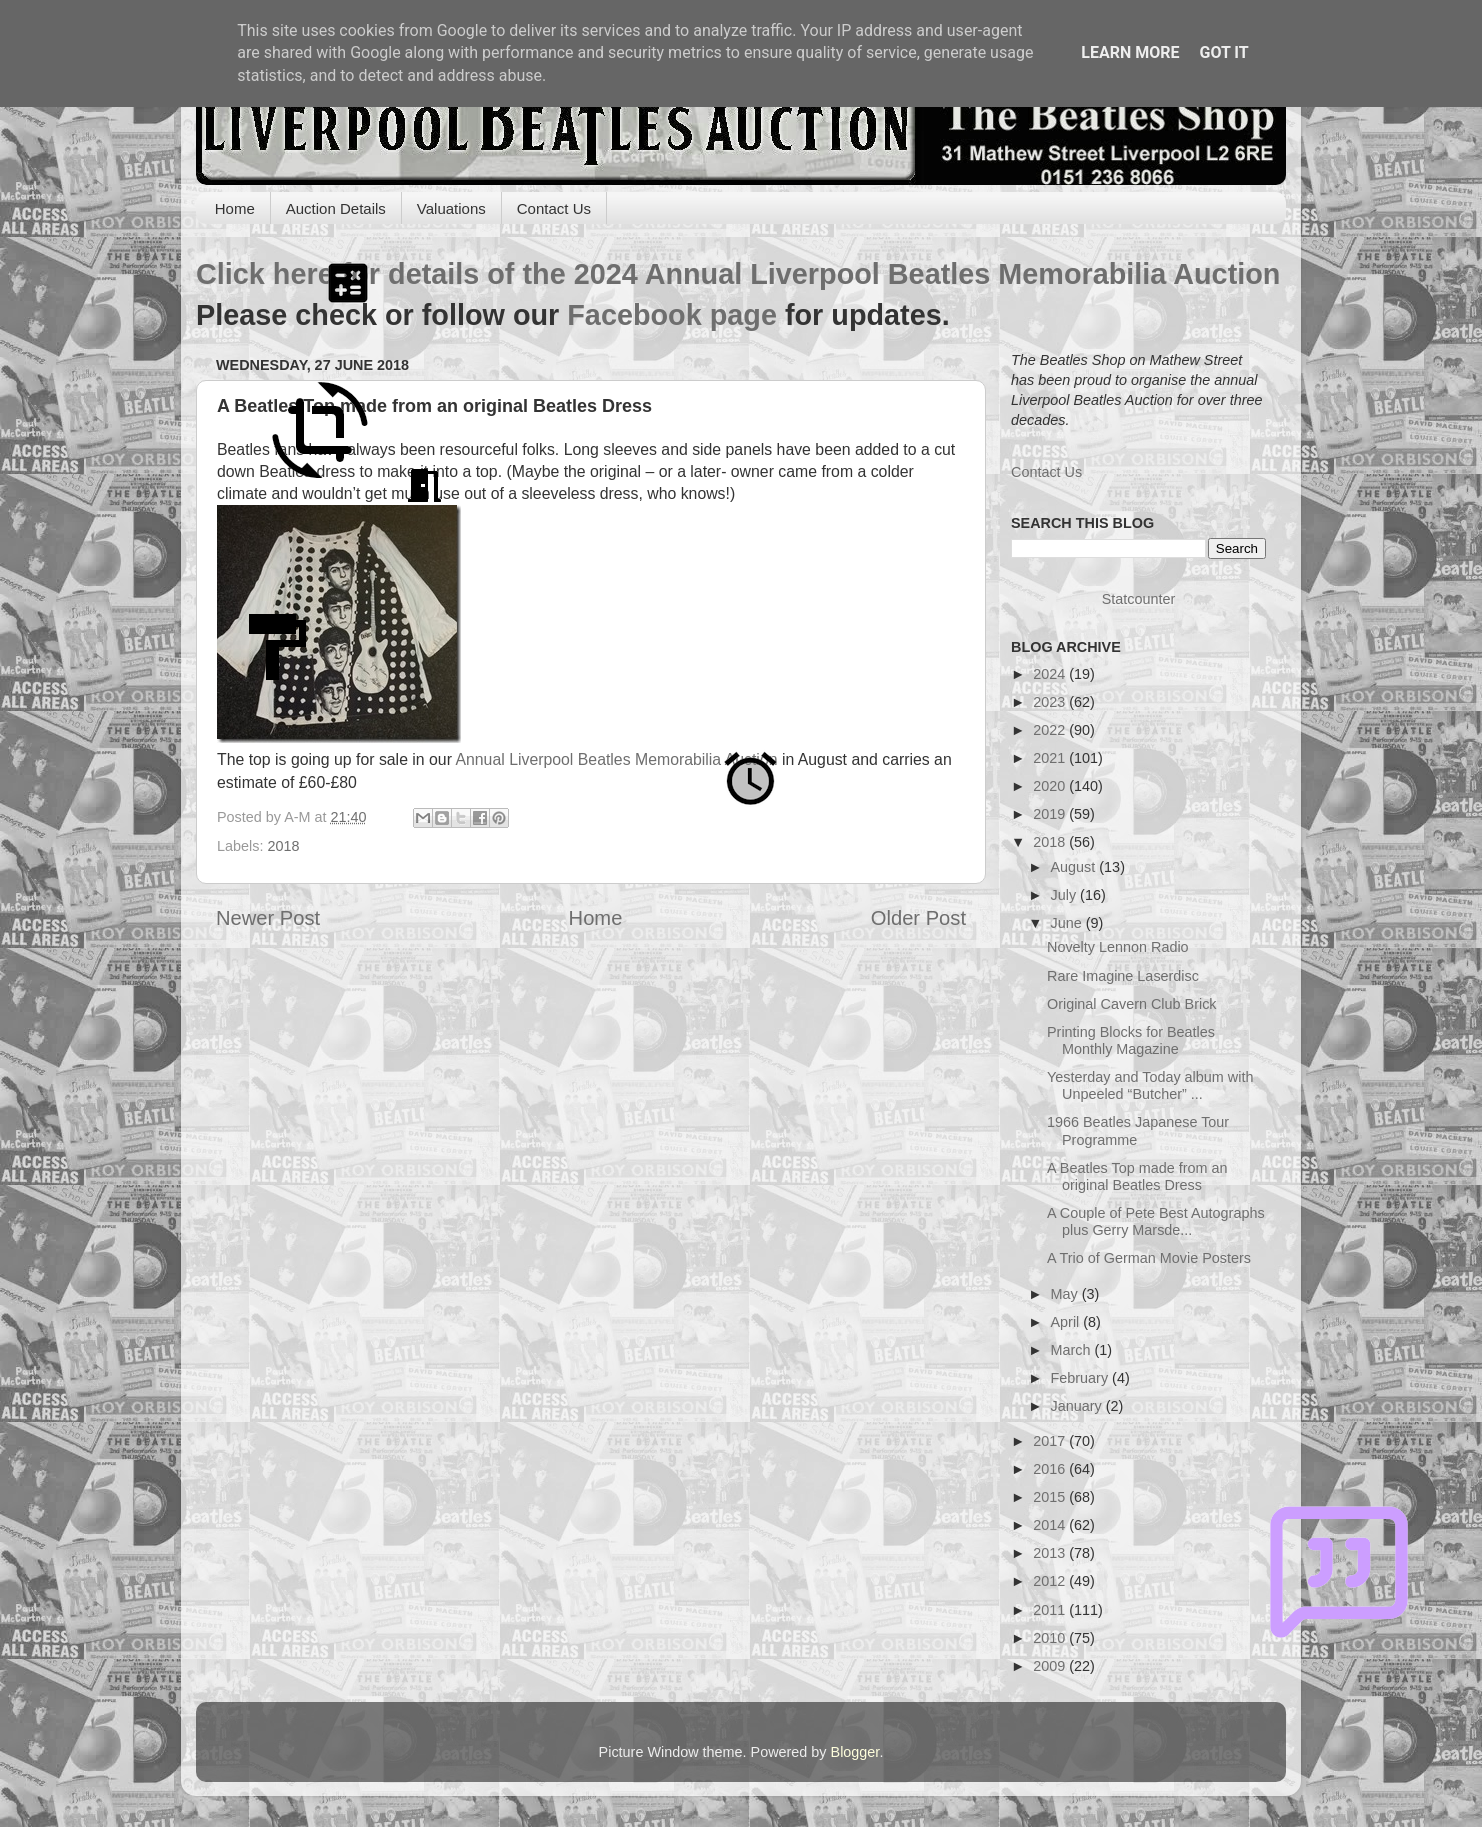 The image size is (1482, 1827). I want to click on set or manage alarms, so click(750, 778).